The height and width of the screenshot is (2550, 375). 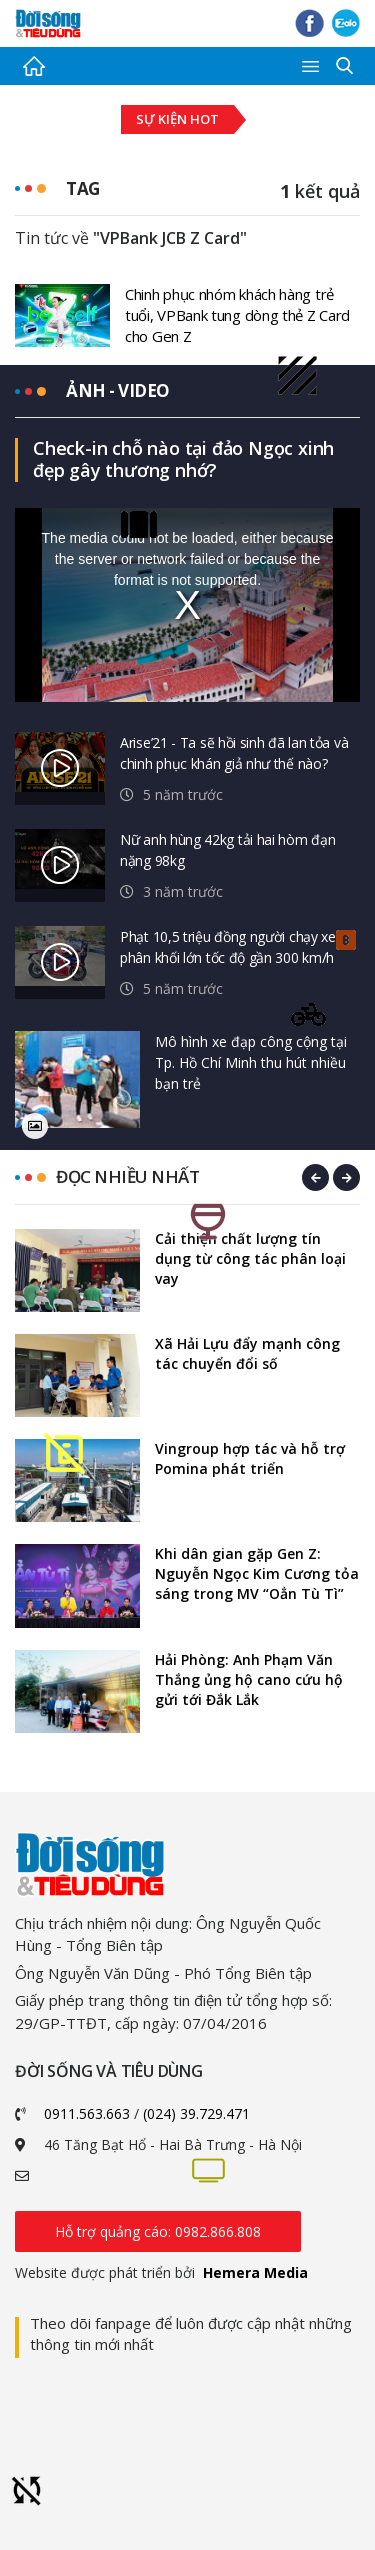 I want to click on switch to array or column view layout, so click(x=138, y=526).